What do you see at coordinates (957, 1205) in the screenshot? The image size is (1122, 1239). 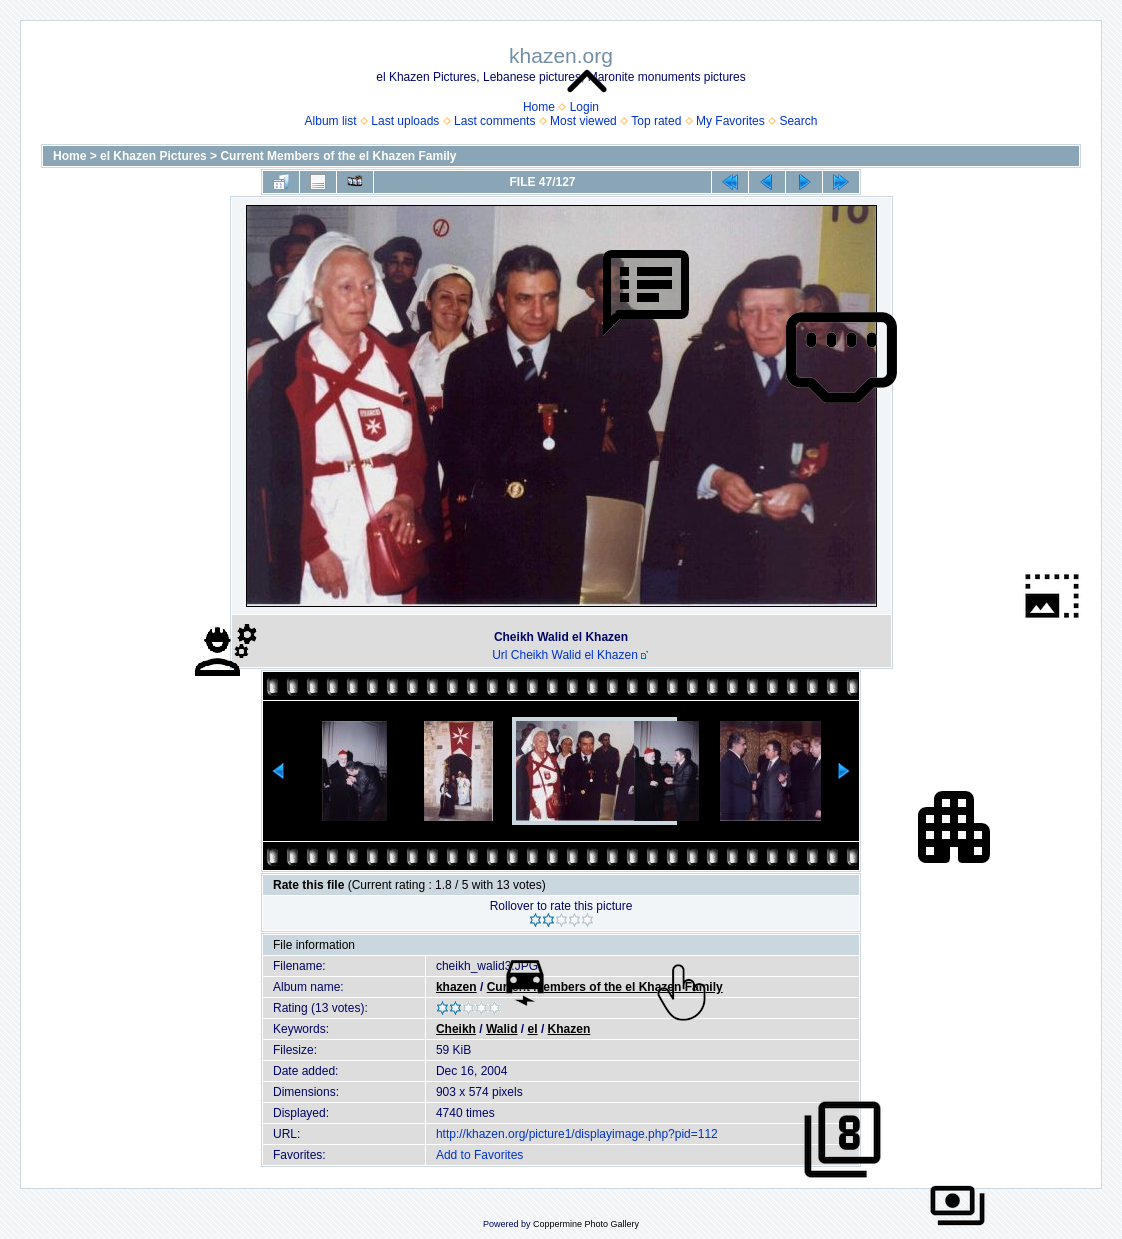 I see `access payment methods` at bounding box center [957, 1205].